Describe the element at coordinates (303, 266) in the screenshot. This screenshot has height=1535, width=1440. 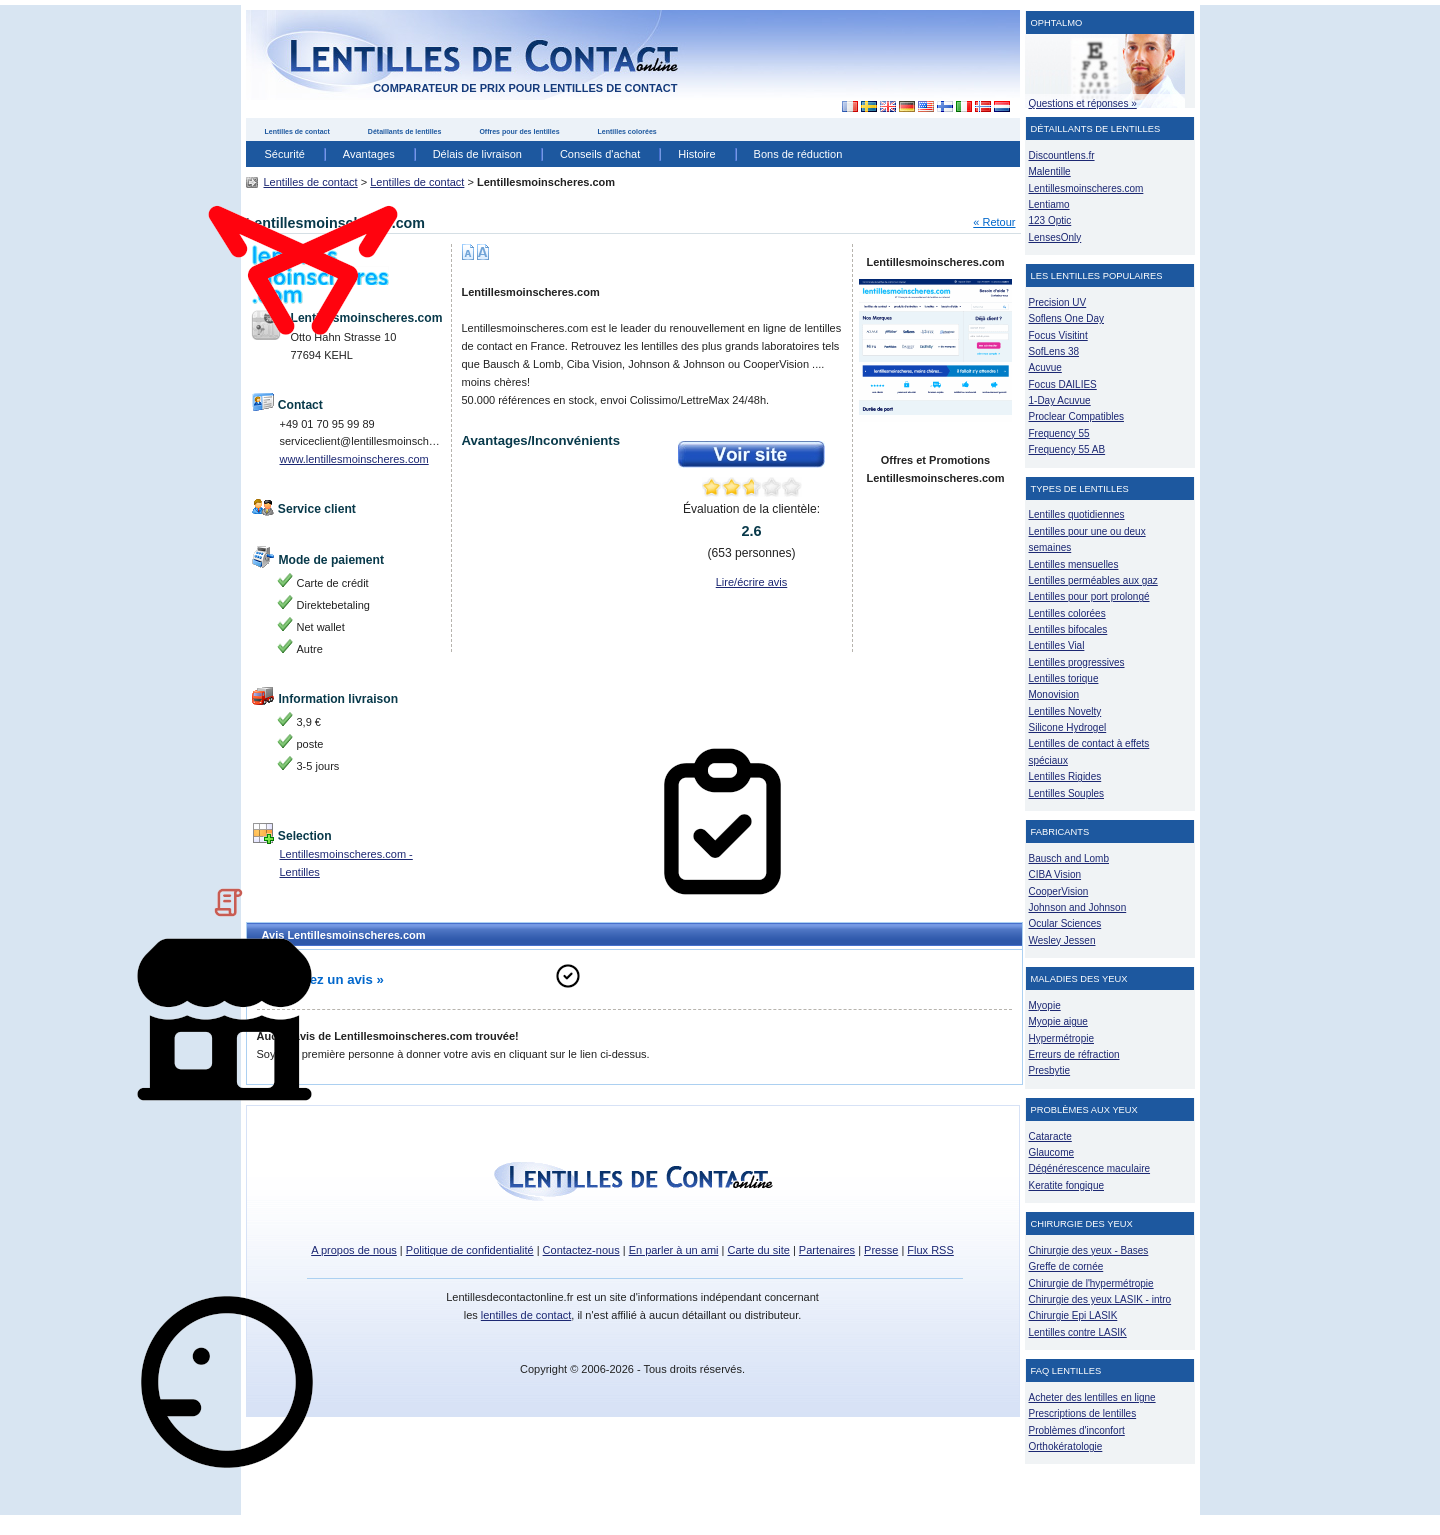
I see `cupra brand logo` at that location.